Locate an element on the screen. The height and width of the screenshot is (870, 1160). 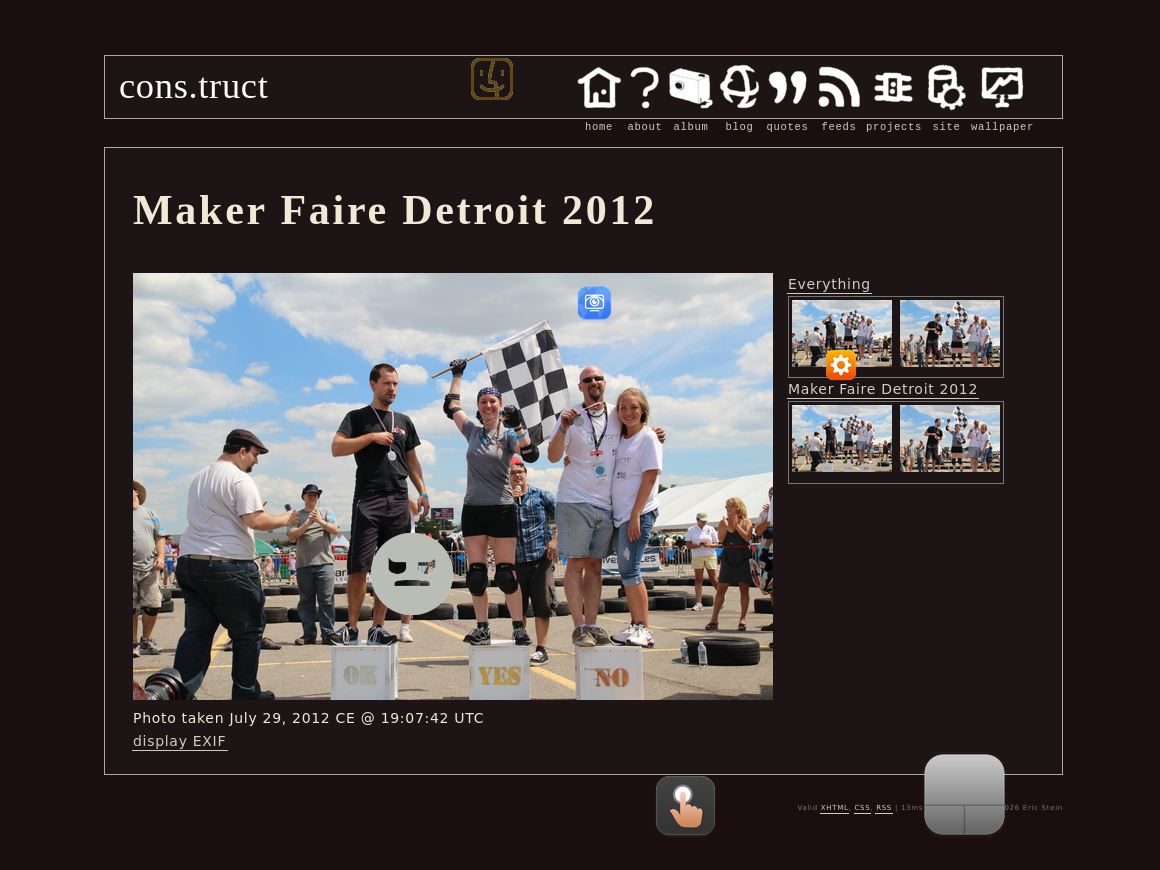
touchpad or trackpad input device settings is located at coordinates (964, 794).